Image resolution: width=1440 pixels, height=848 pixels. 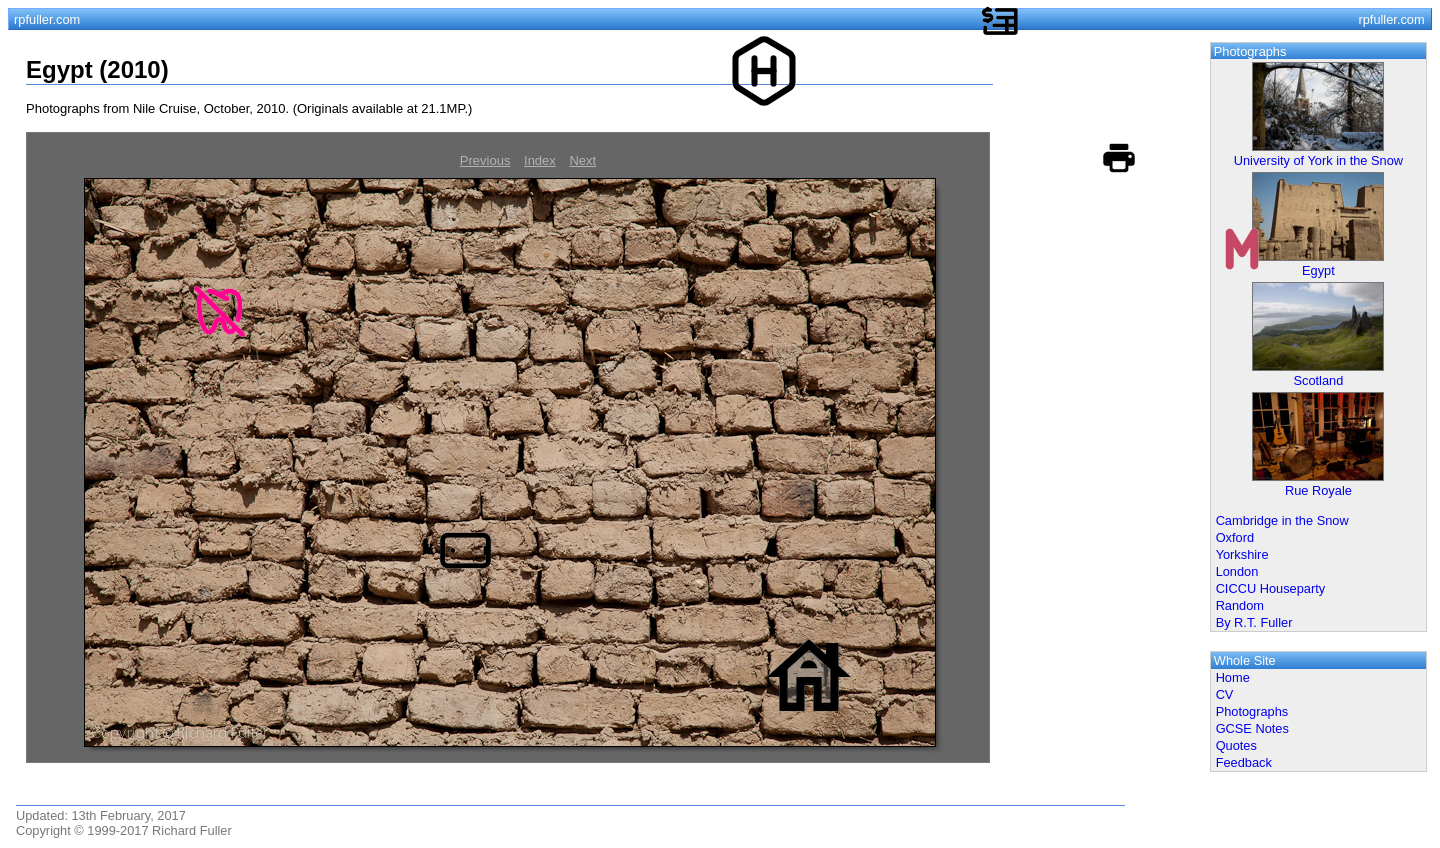 What do you see at coordinates (809, 677) in the screenshot?
I see `navigate to home screen` at bounding box center [809, 677].